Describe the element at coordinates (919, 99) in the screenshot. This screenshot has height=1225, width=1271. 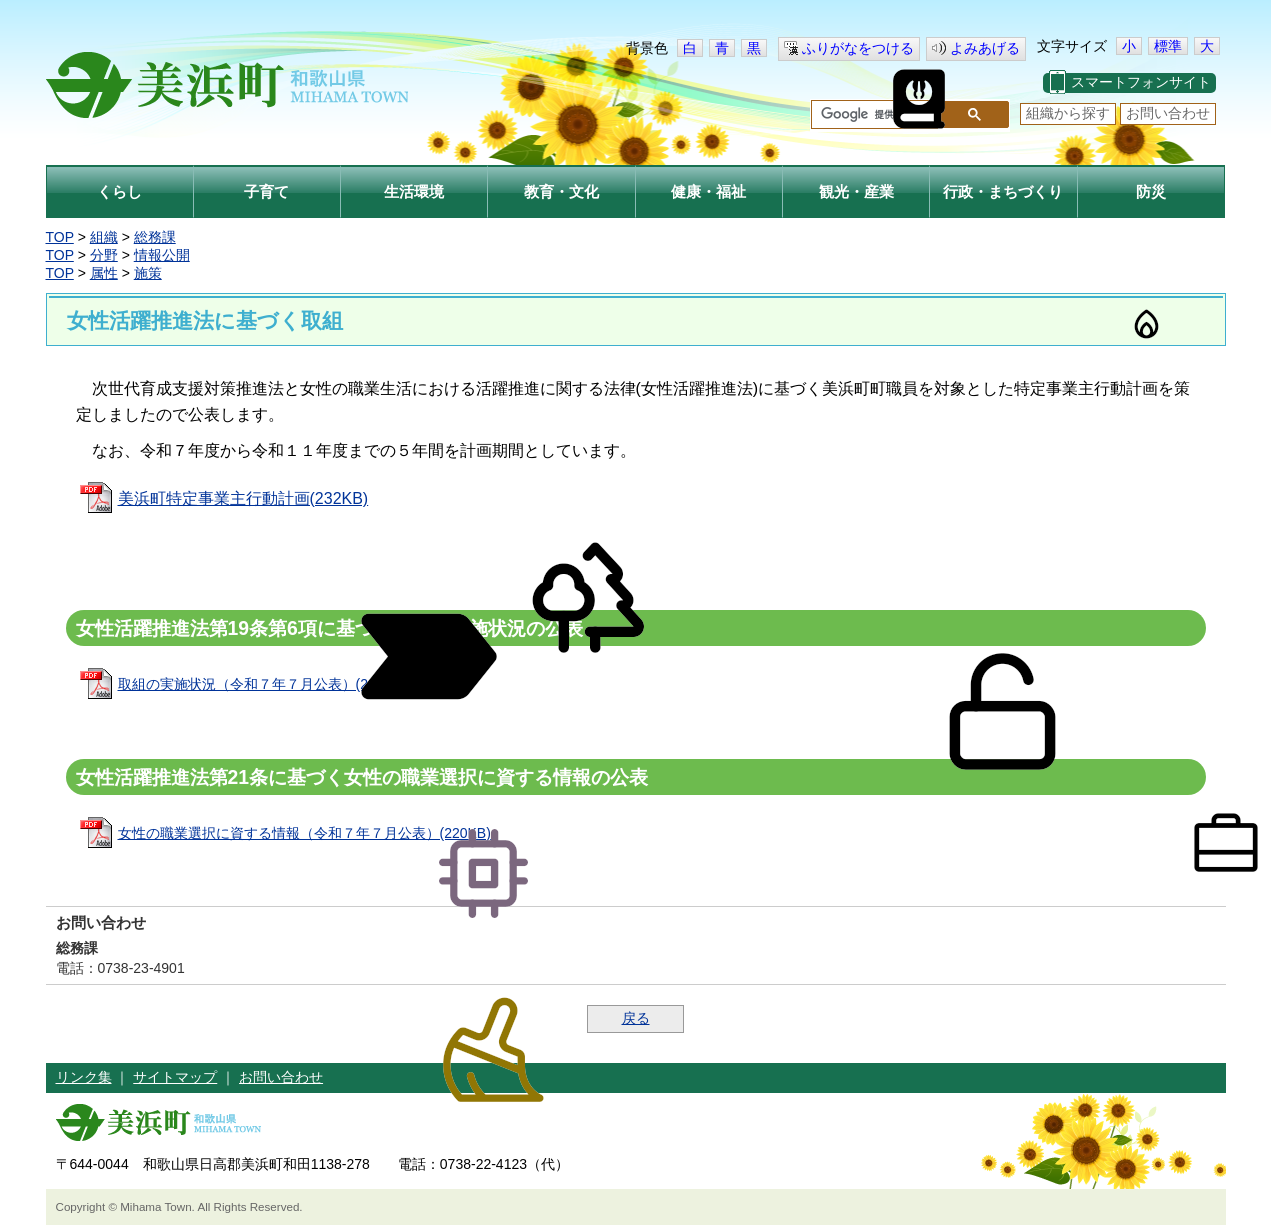
I see `access the journal of the whills or star wars lore reference` at that location.